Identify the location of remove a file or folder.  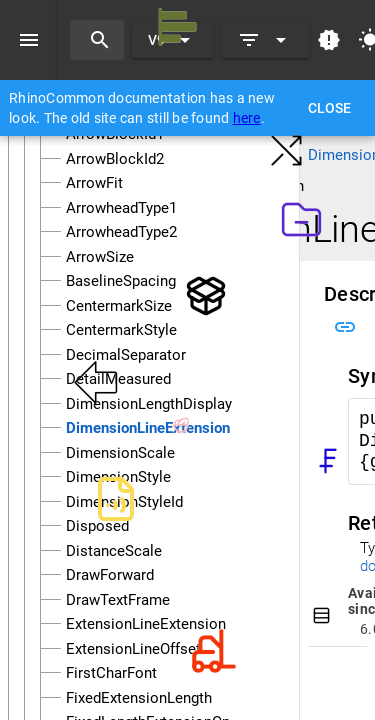
(301, 219).